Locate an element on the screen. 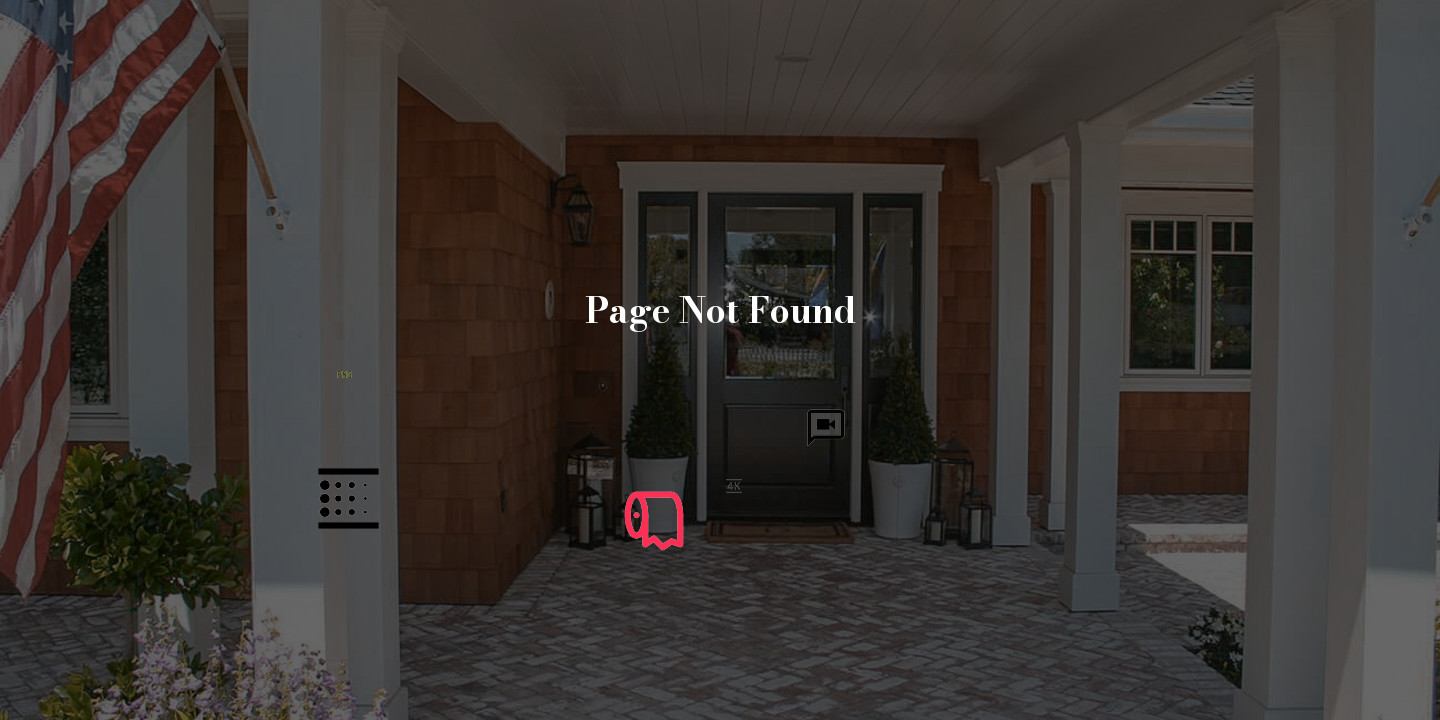  apply linear blur effect to image is located at coordinates (348, 498).